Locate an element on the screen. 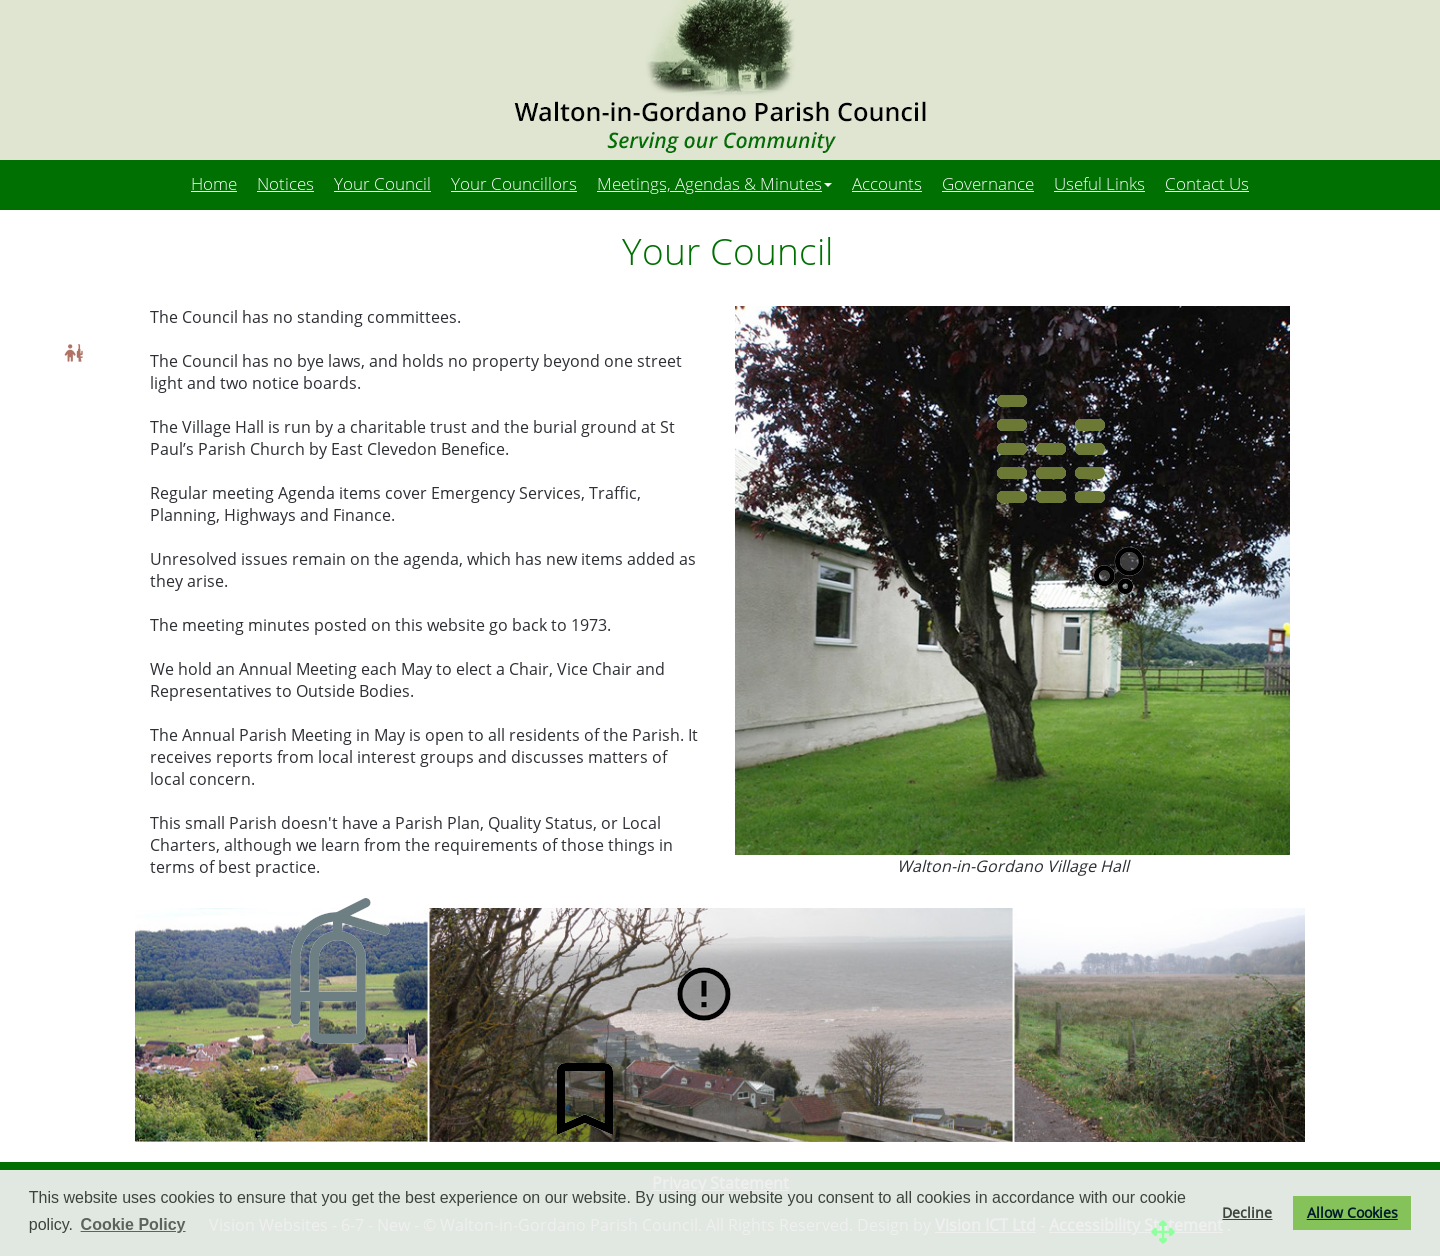 This screenshot has width=1440, height=1256. access fire safety information is located at coordinates (333, 973).